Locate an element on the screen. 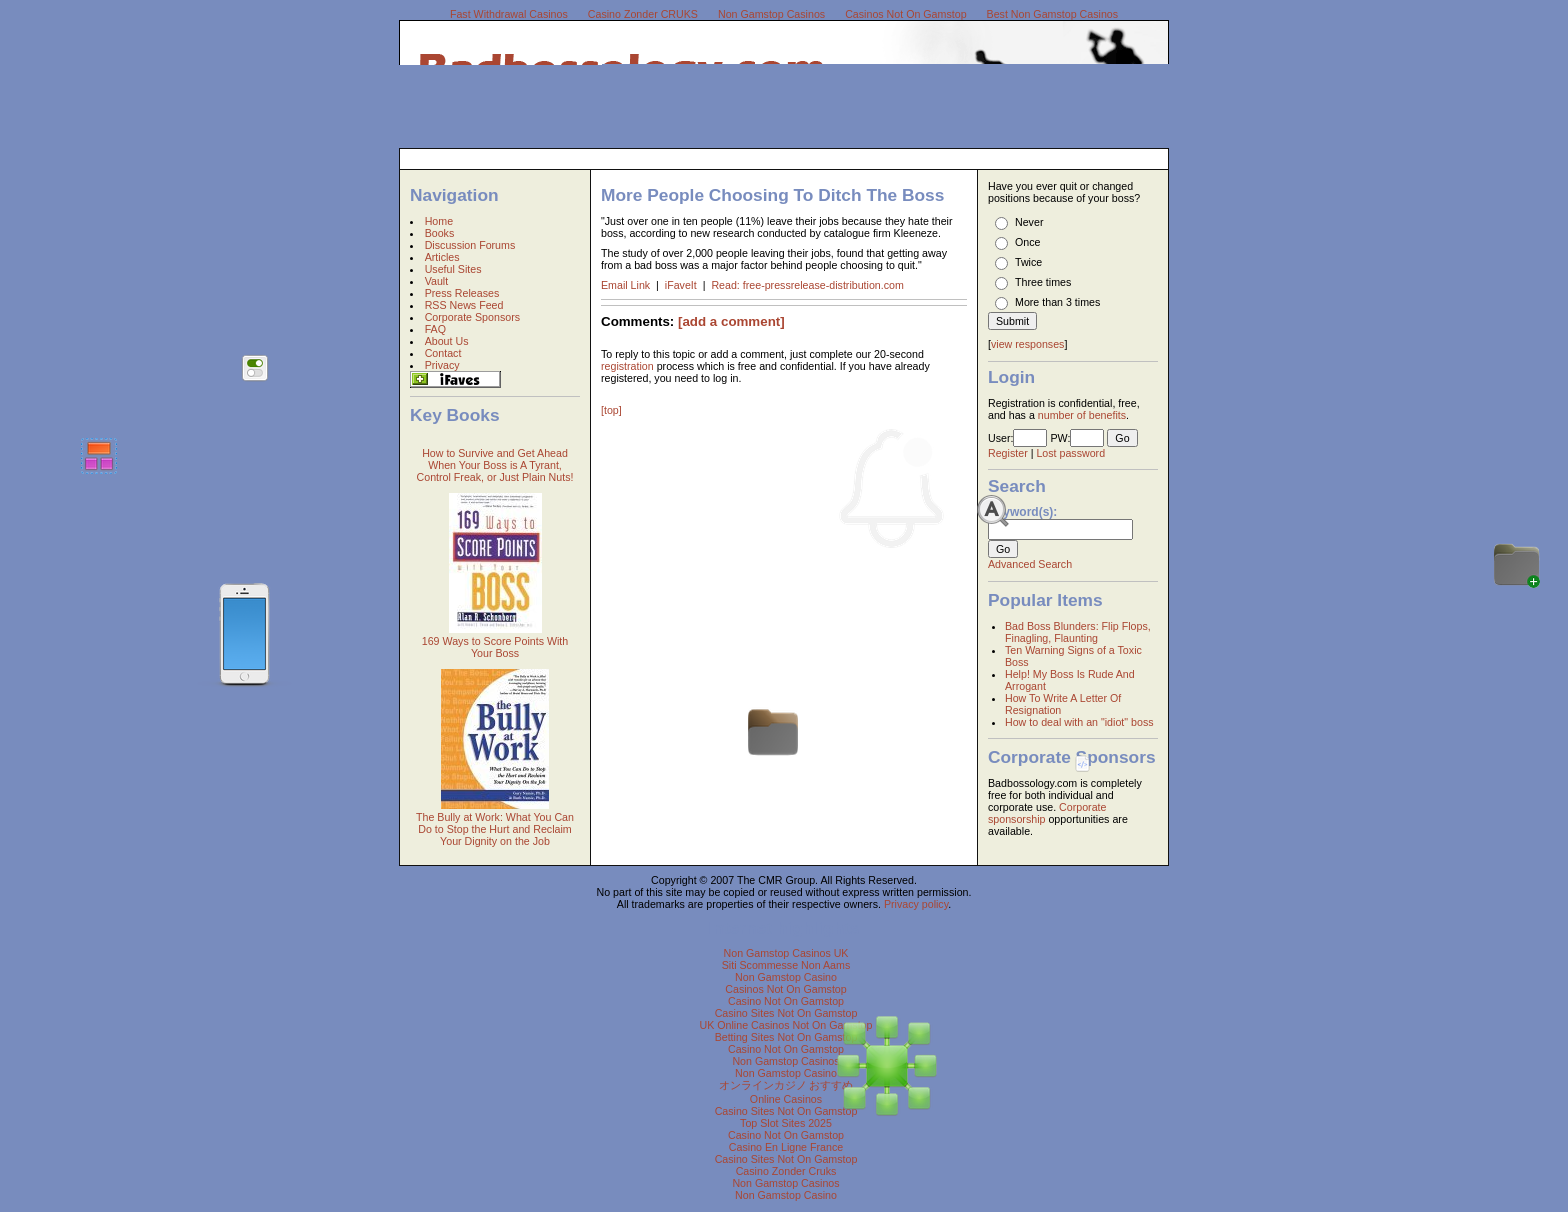 This screenshot has height=1212, width=1568. iPhone 5s device connected to your system is located at coordinates (244, 635).